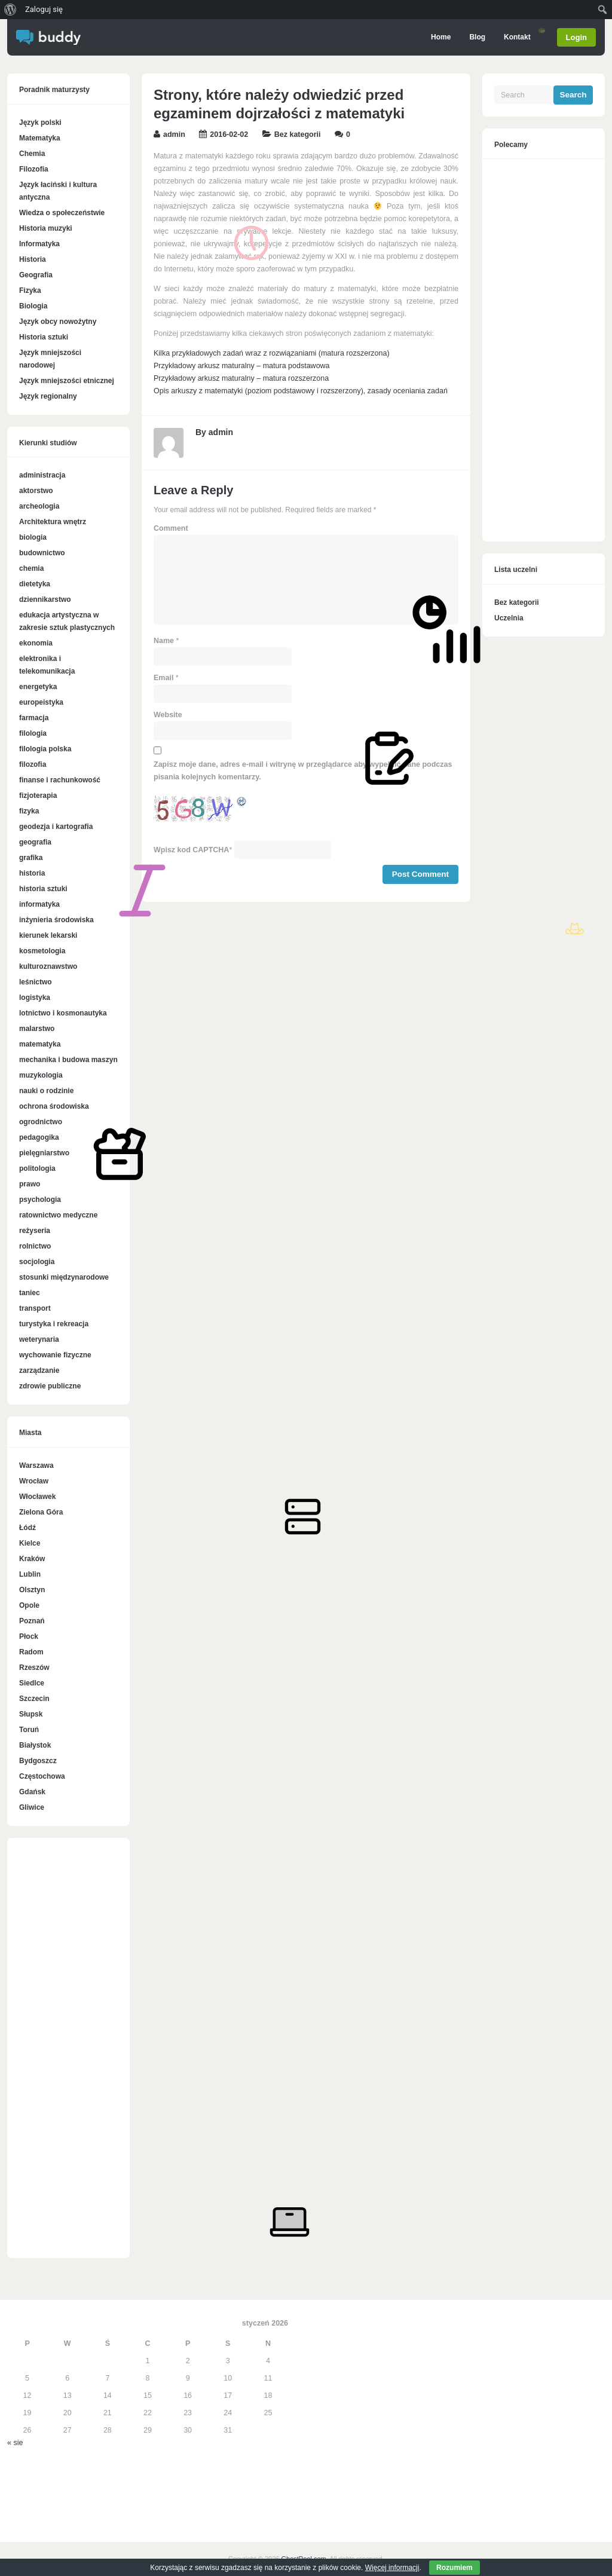 Image resolution: width=612 pixels, height=2576 pixels. Describe the element at coordinates (142, 891) in the screenshot. I see `apply italic formatting to selected text` at that location.